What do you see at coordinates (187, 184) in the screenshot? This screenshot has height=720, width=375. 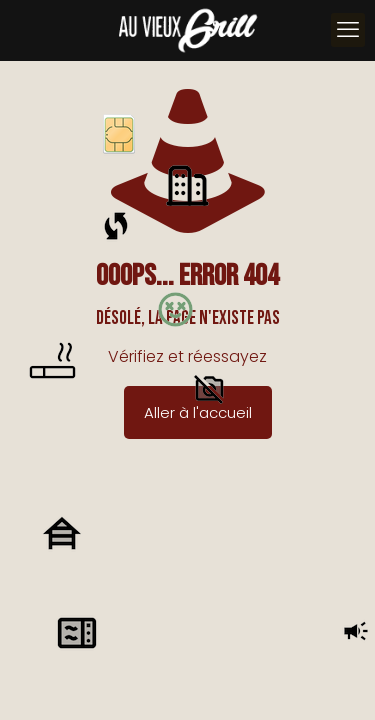 I see `view nearby buildings or properties` at bounding box center [187, 184].